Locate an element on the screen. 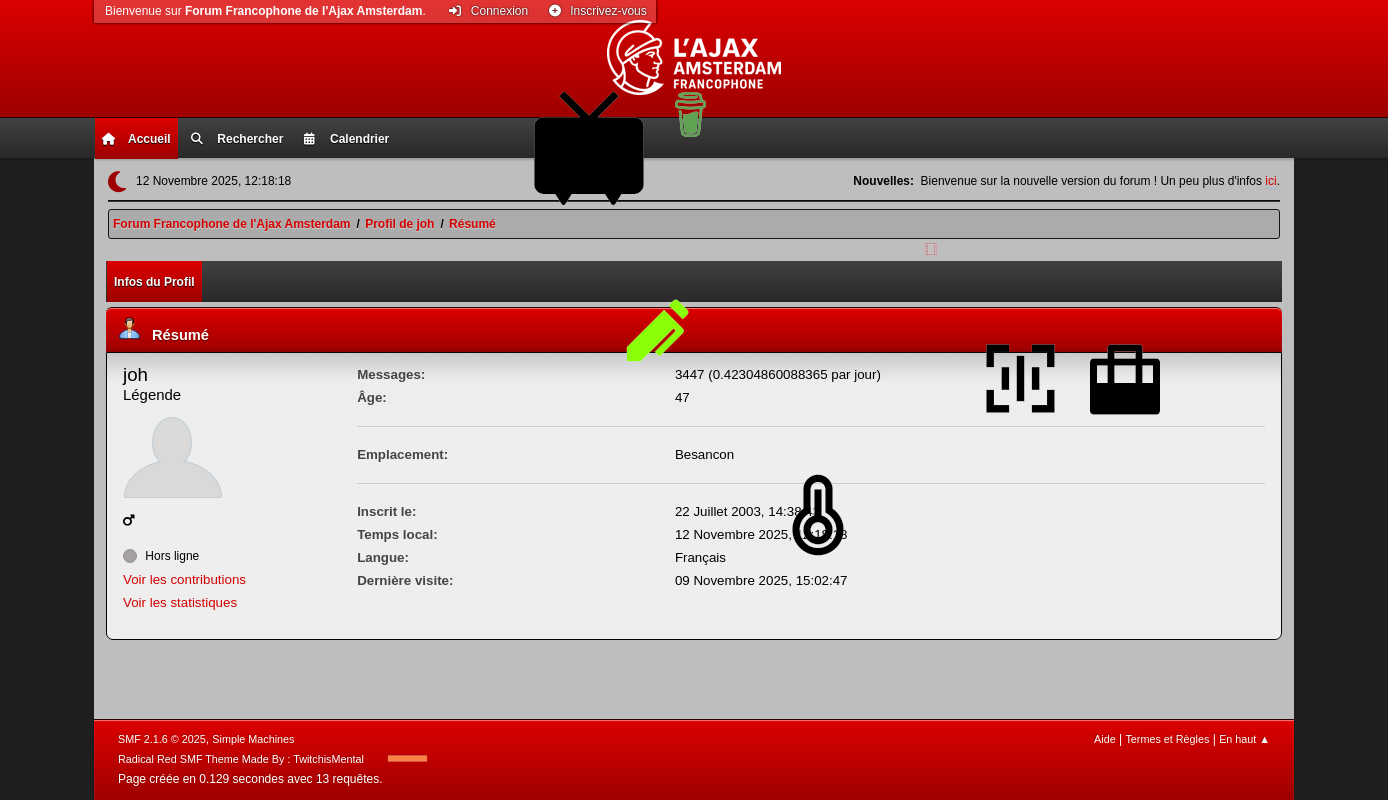  activate voice recognition or speech input is located at coordinates (1020, 378).